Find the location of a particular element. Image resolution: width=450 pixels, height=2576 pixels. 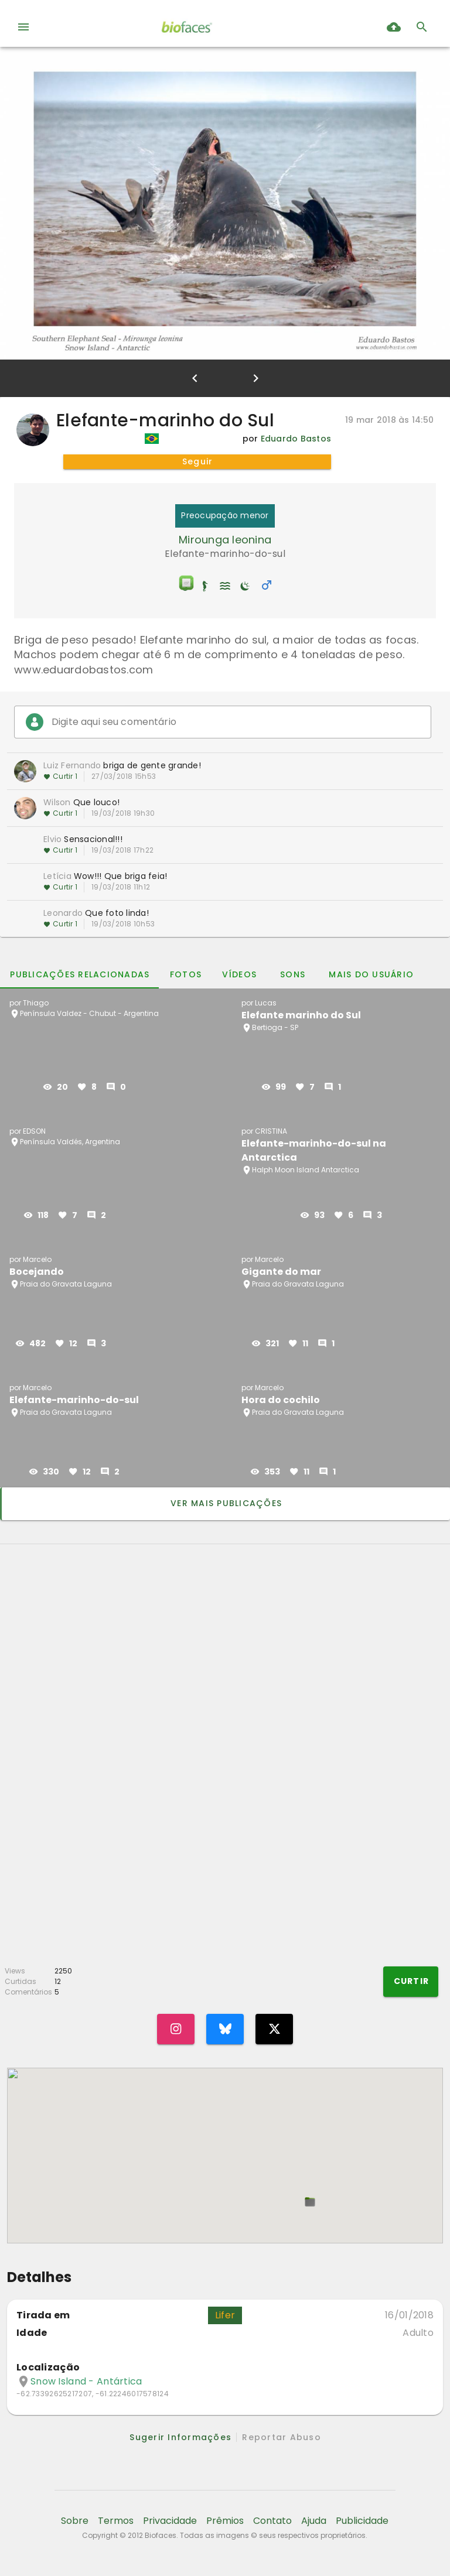

view CPU or processor information is located at coordinates (186, 583).